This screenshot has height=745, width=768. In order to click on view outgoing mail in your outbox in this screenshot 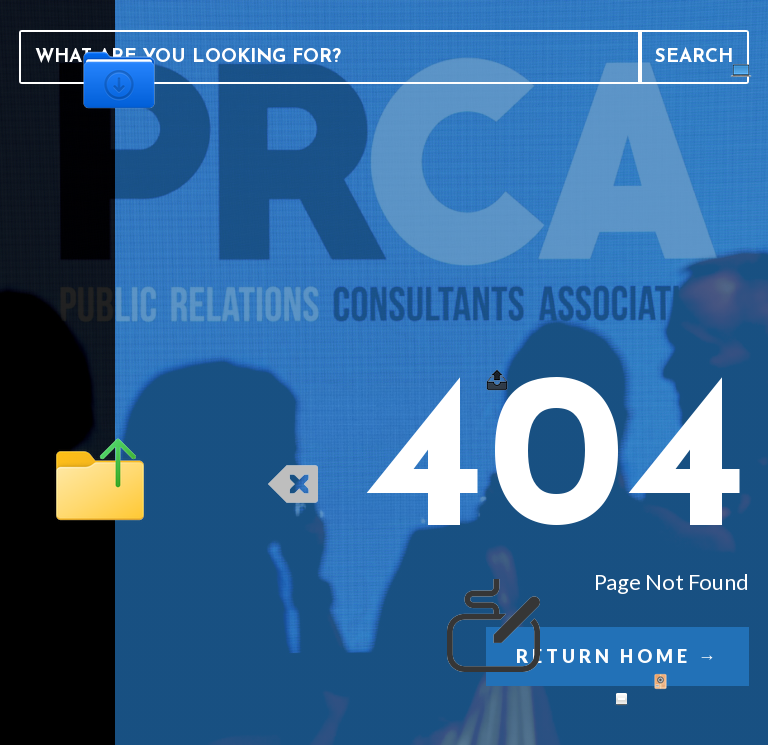, I will do `click(497, 381)`.